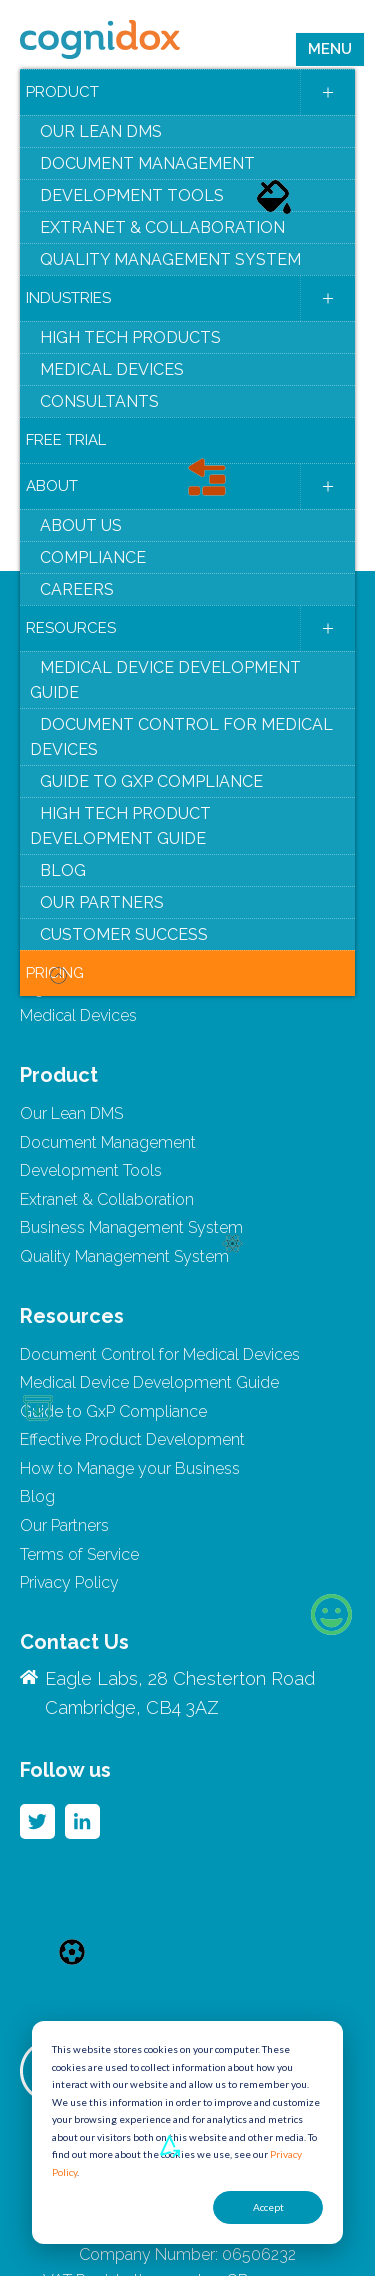  I want to click on react javascript library logo, so click(232, 1243).